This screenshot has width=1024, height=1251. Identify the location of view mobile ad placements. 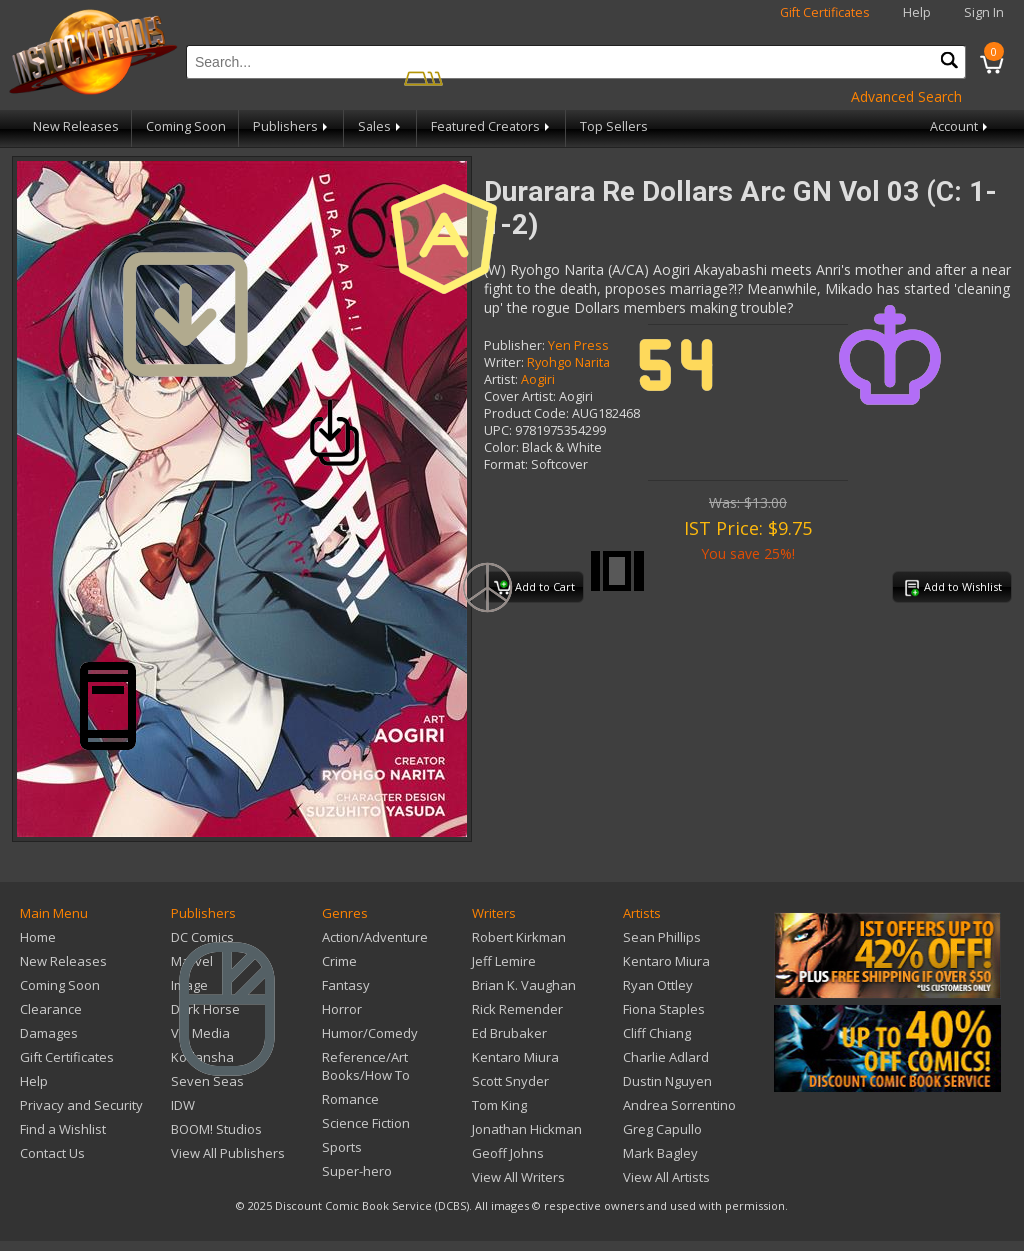
(108, 706).